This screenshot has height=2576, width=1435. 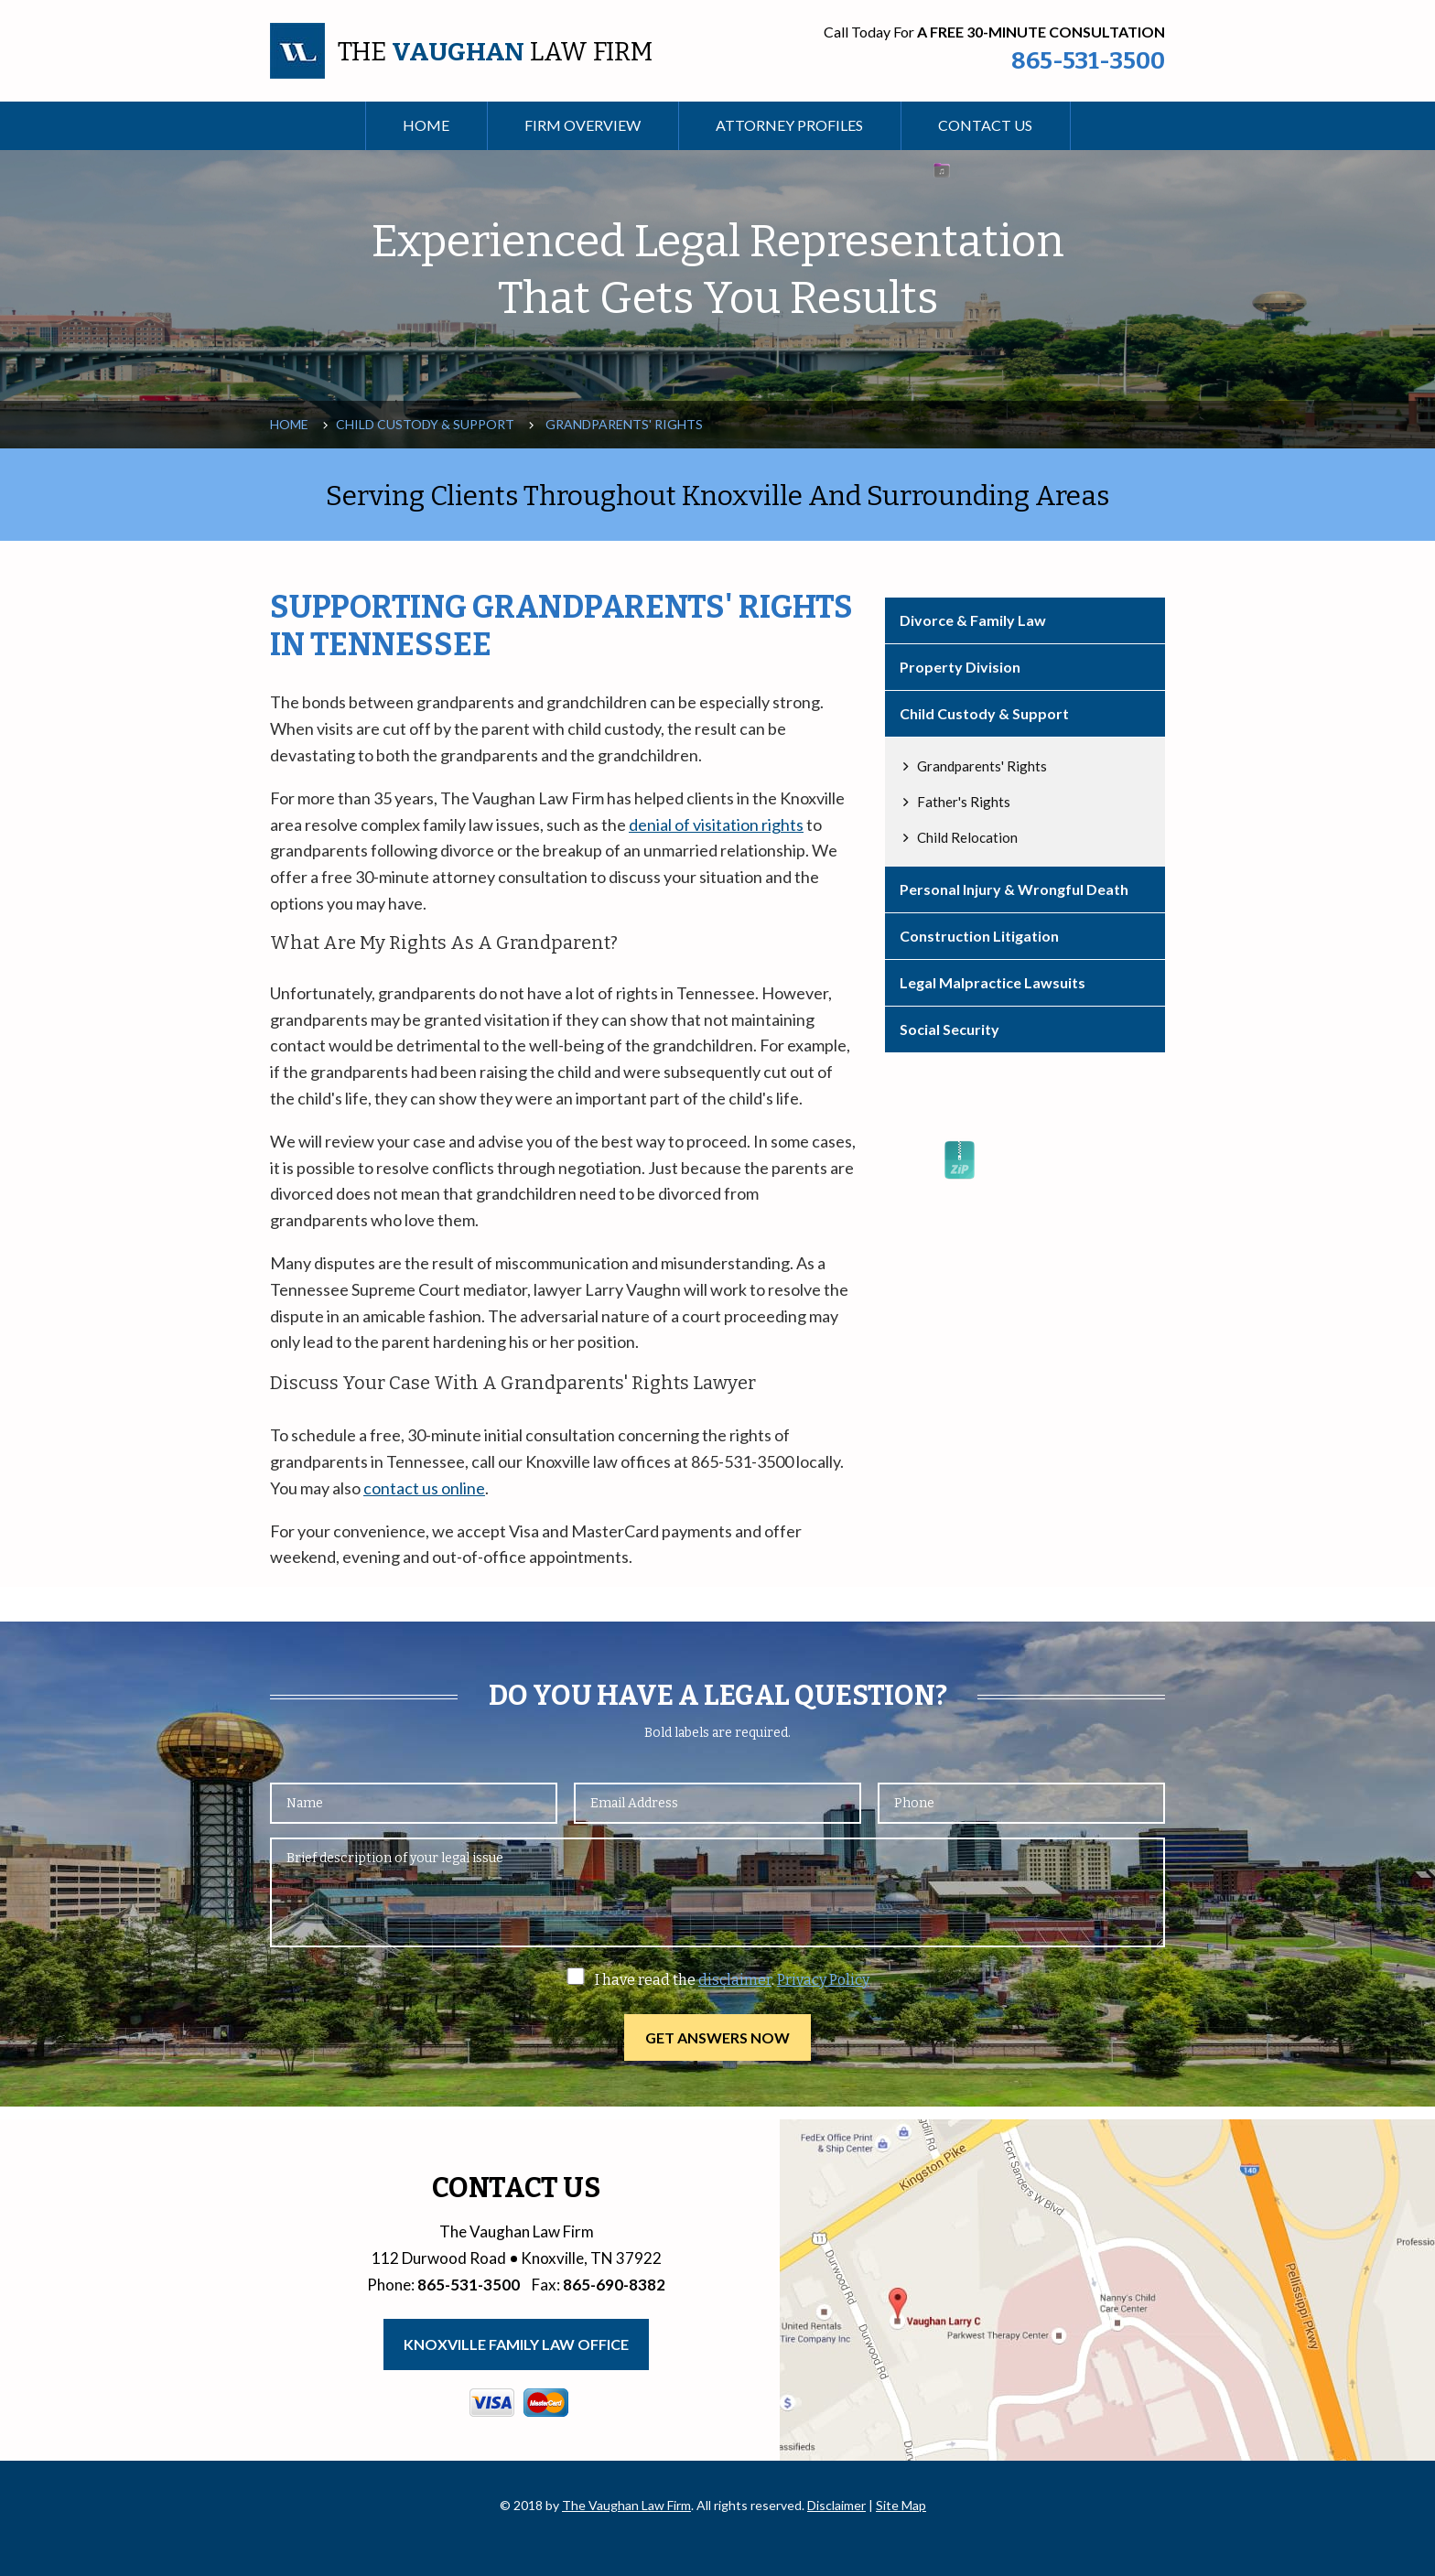 I want to click on open or extract a compressed zip file, so click(x=959, y=1159).